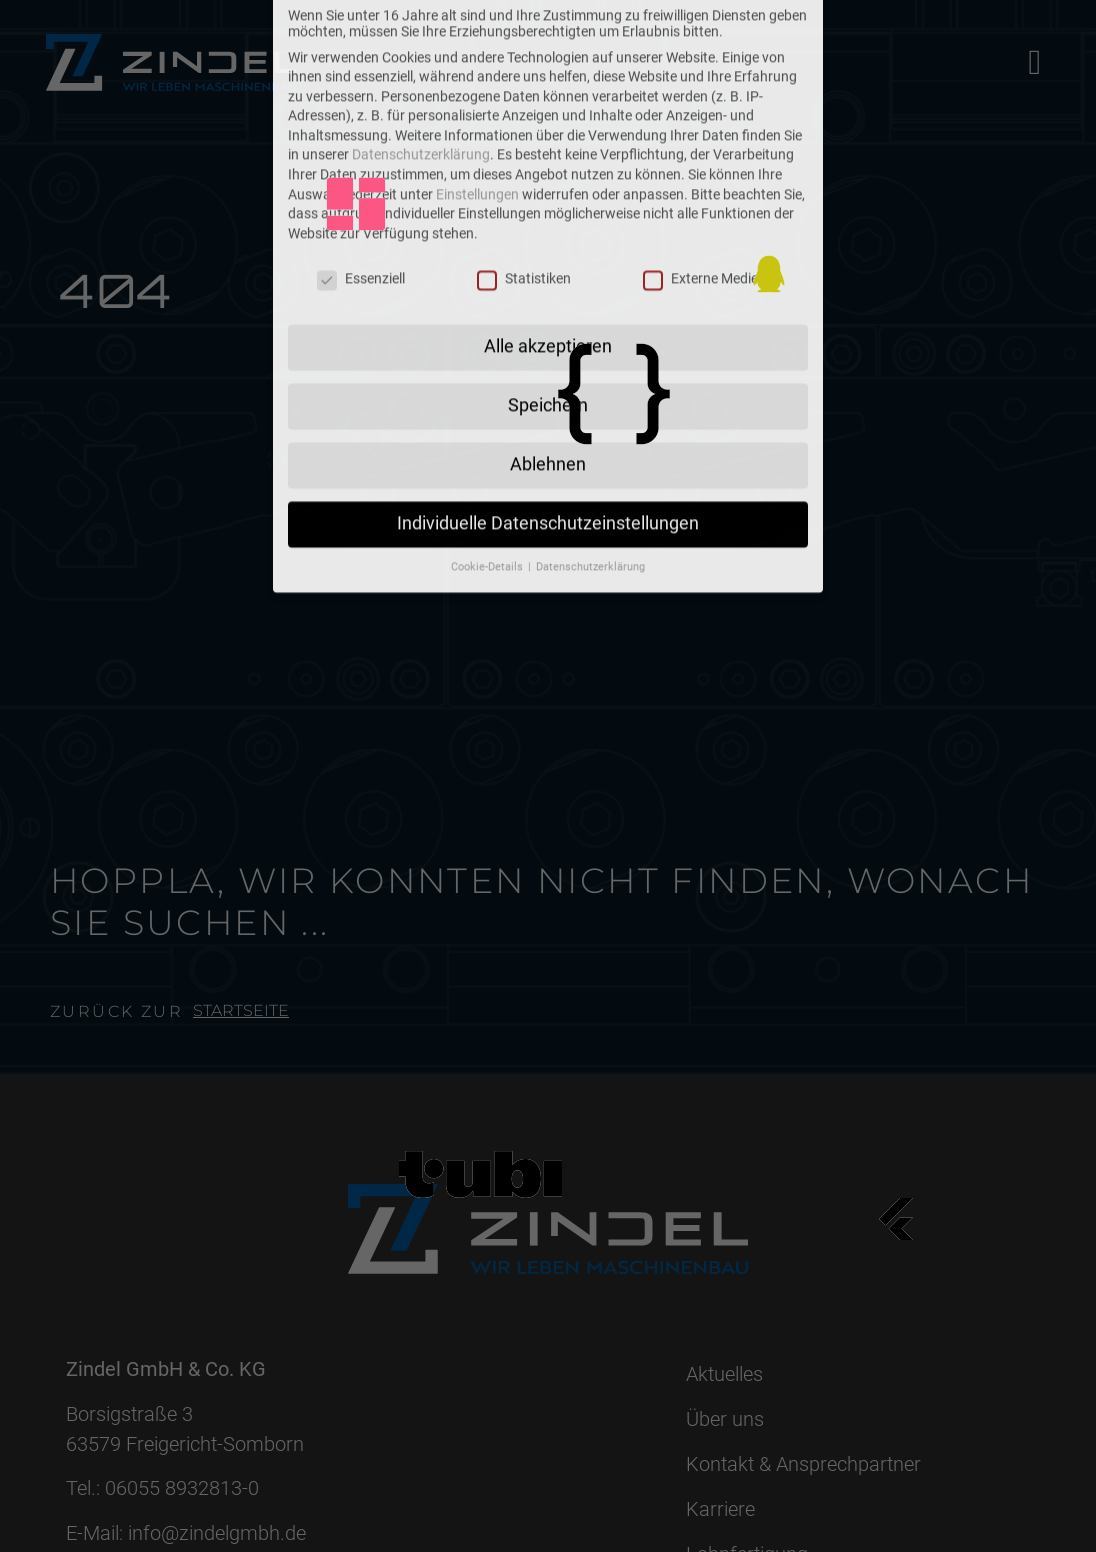  I want to click on access code editor or development tools, so click(614, 394).